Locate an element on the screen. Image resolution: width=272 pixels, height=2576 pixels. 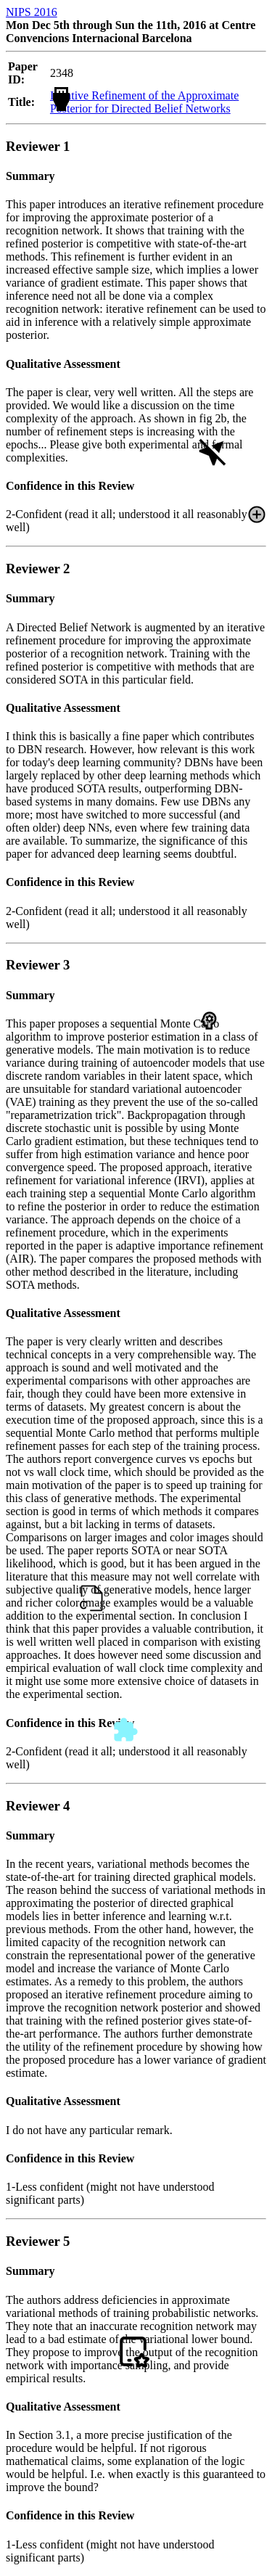
configure HDMI input settings is located at coordinates (61, 99).